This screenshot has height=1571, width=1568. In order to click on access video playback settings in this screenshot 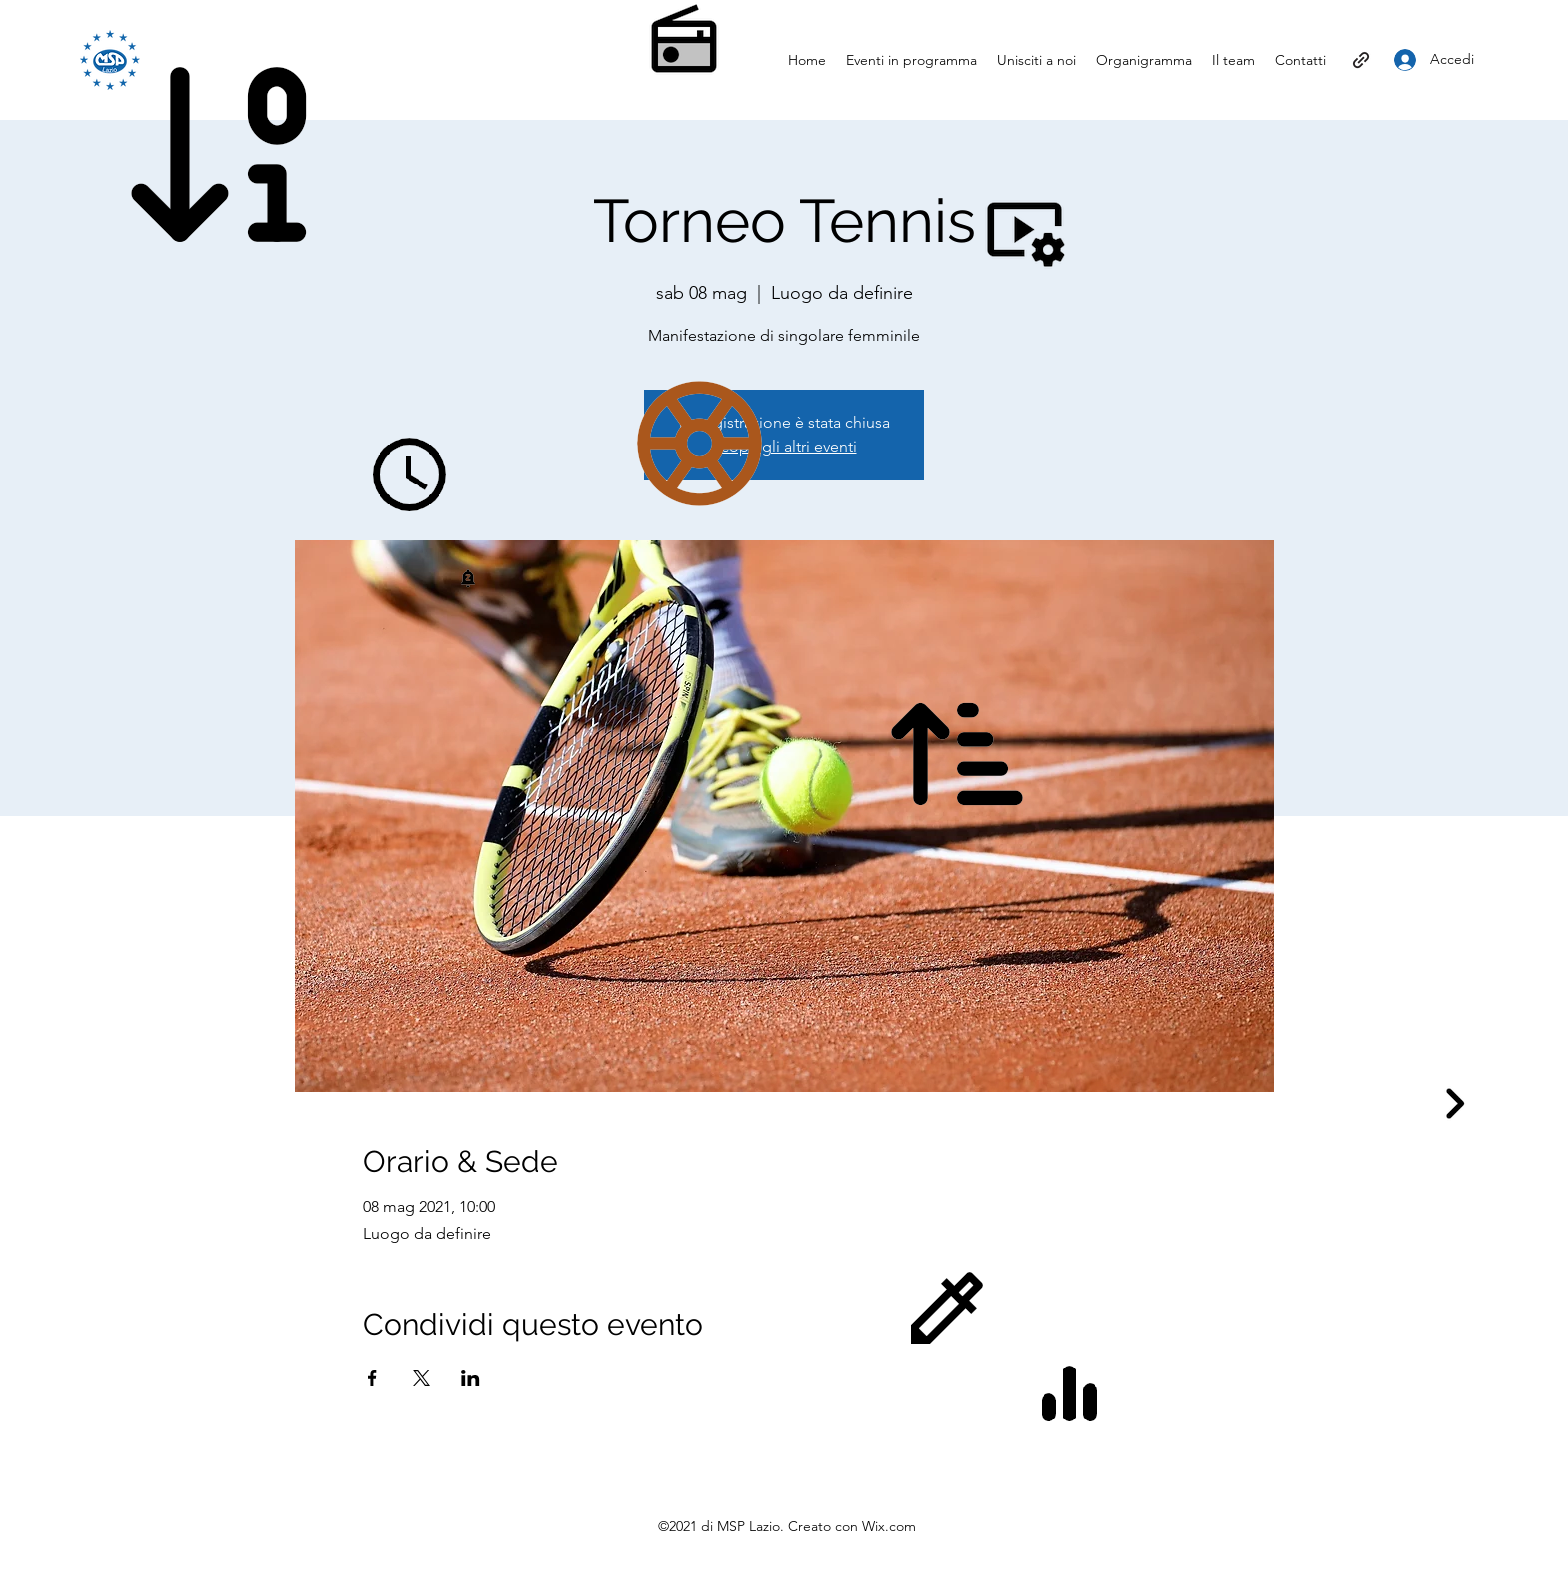, I will do `click(1024, 229)`.